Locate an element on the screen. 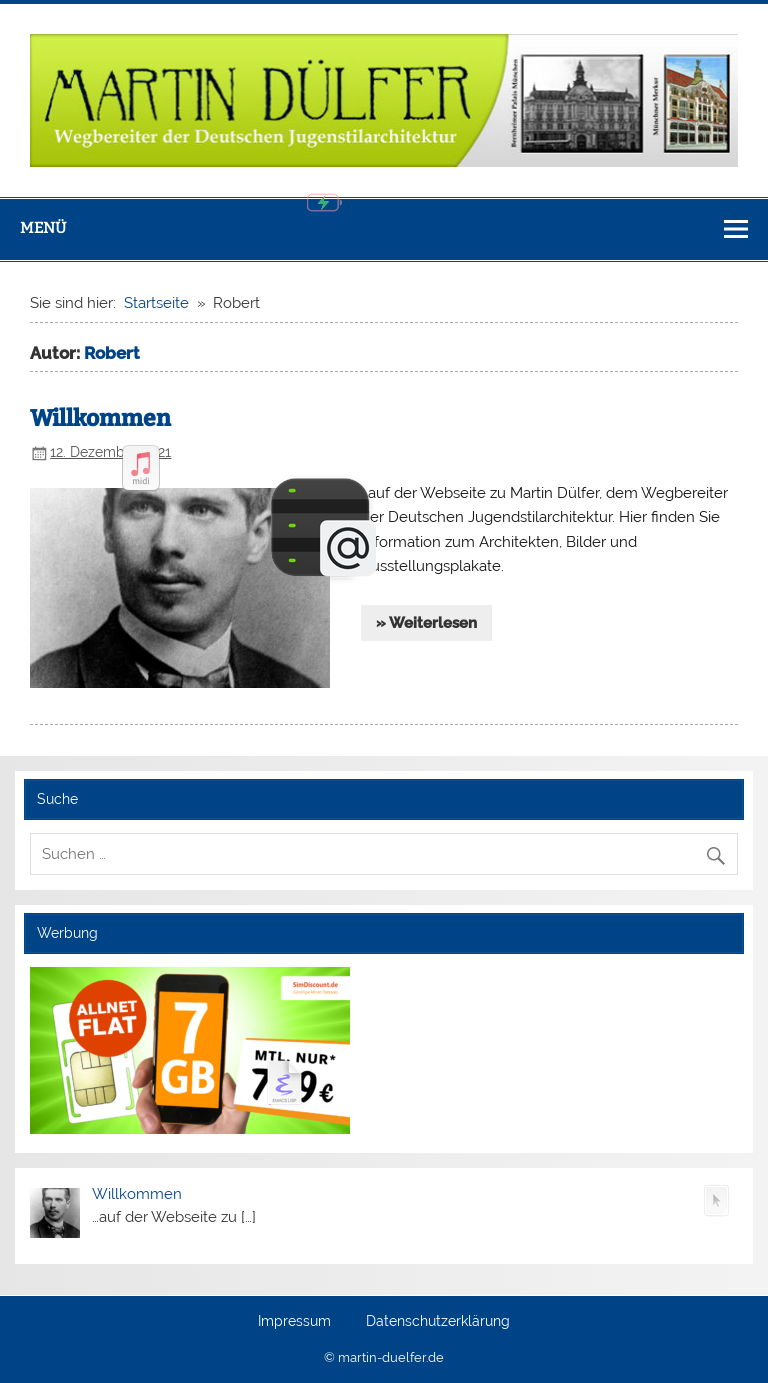  indicates battery is empty but currently charging is located at coordinates (324, 202).